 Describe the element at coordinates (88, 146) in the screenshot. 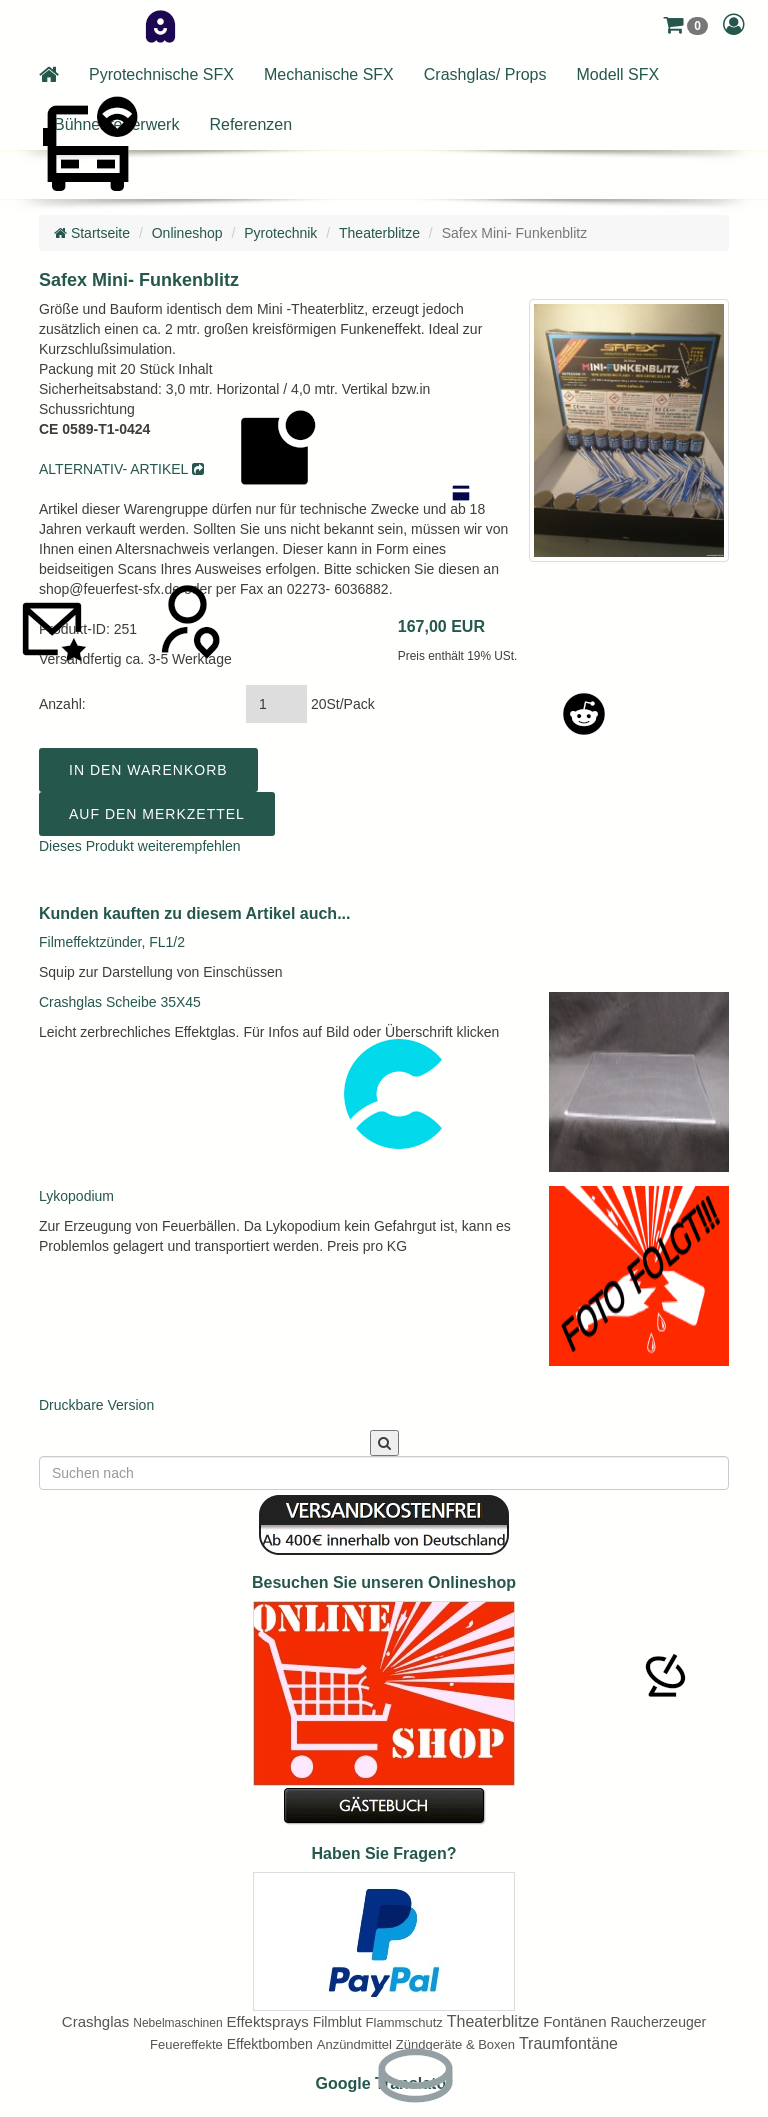

I see `indicates wifi available on public transit` at that location.